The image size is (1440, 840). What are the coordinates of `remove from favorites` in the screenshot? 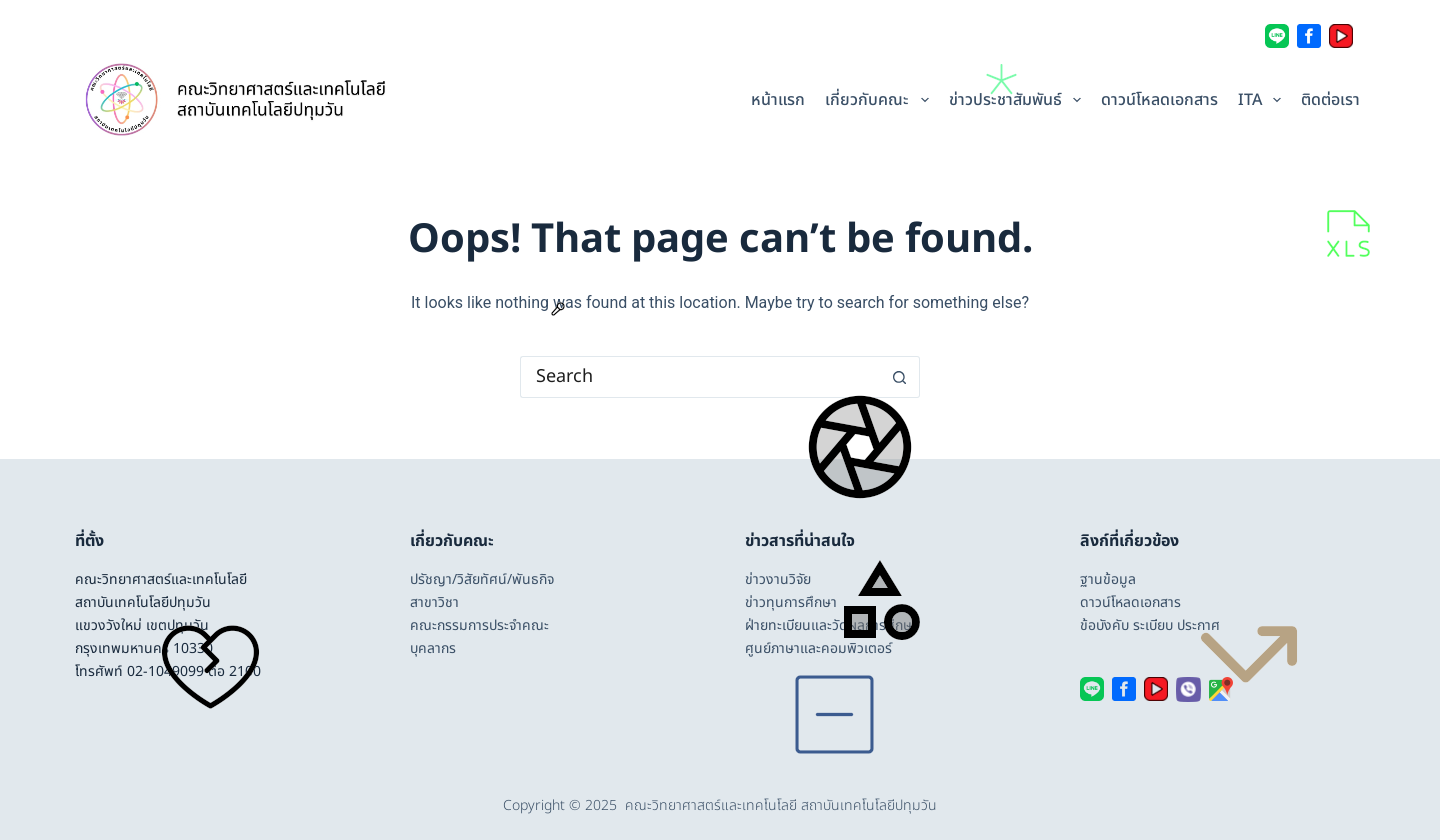 It's located at (210, 663).